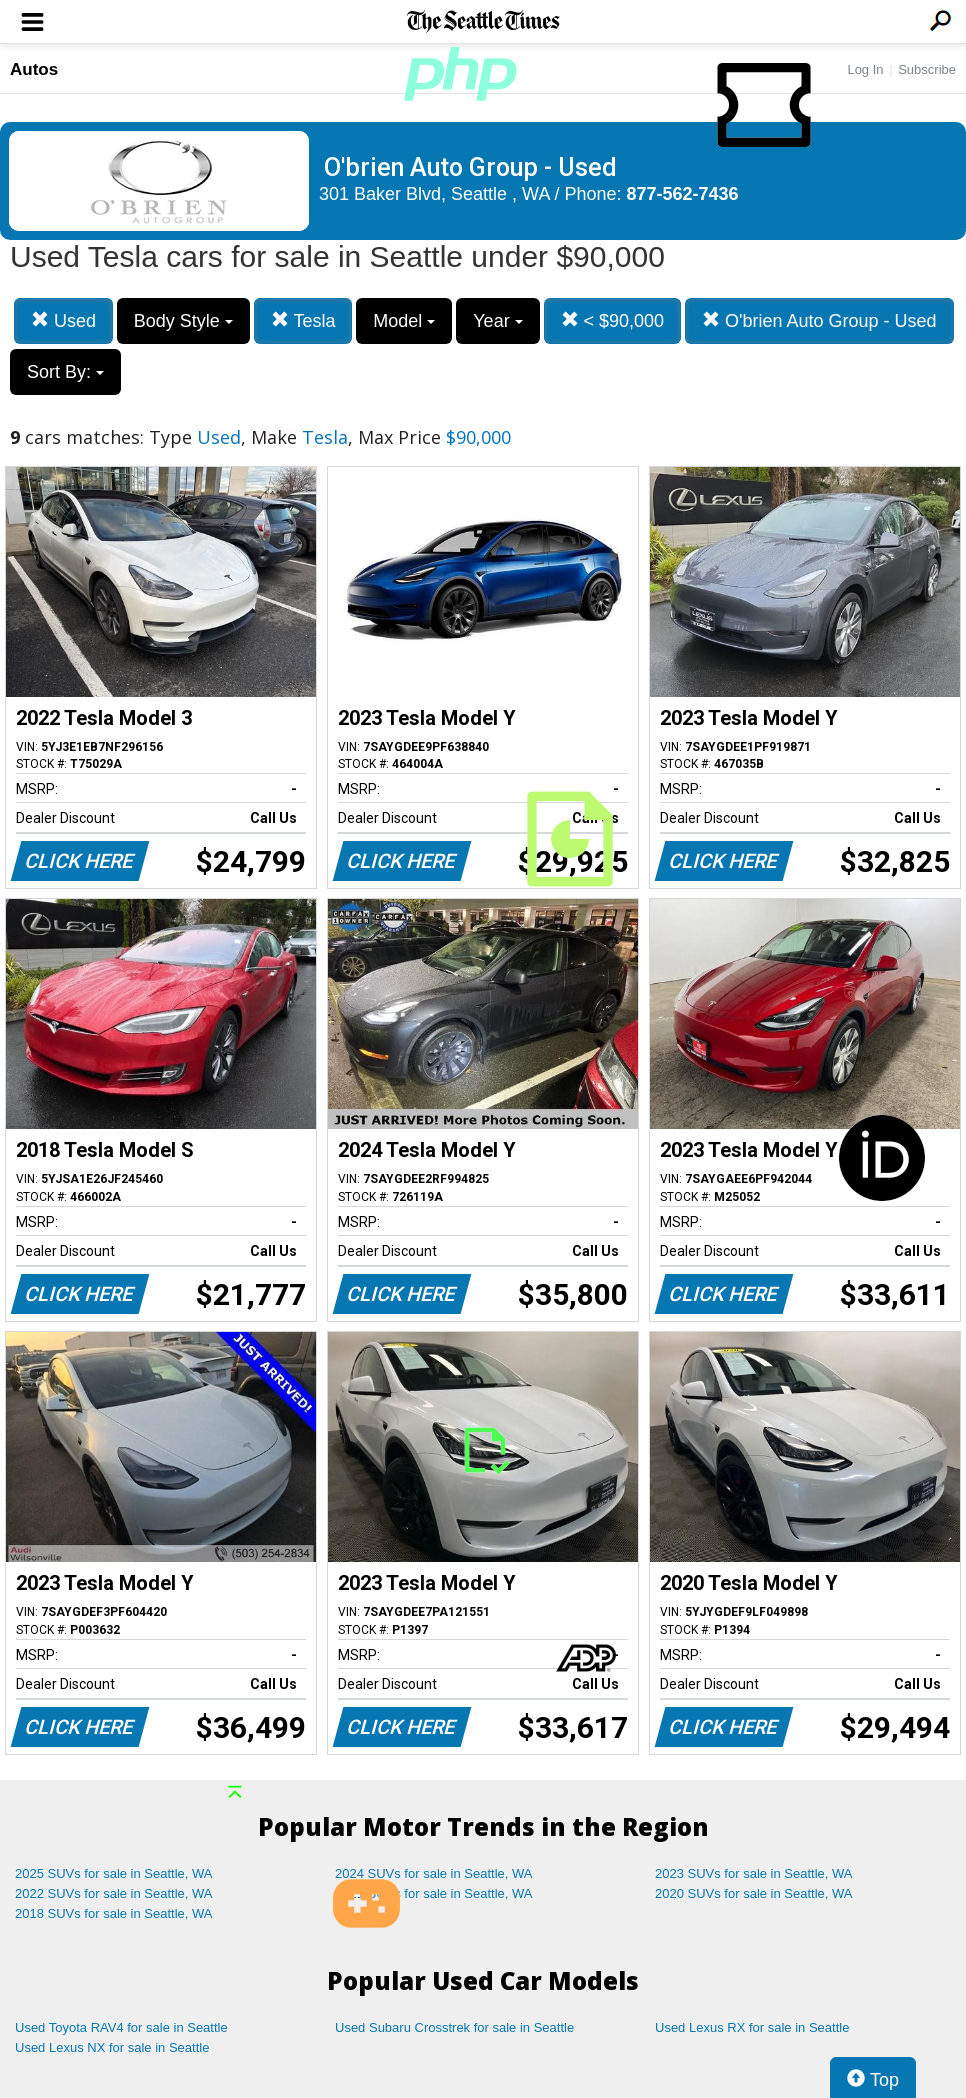  I want to click on open gaming or games section, so click(366, 1903).